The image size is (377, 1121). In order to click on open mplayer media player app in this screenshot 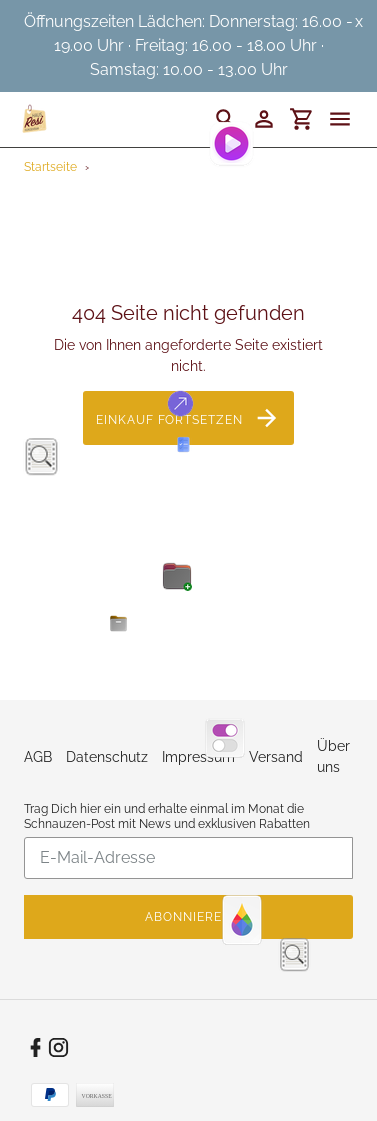, I will do `click(231, 143)`.